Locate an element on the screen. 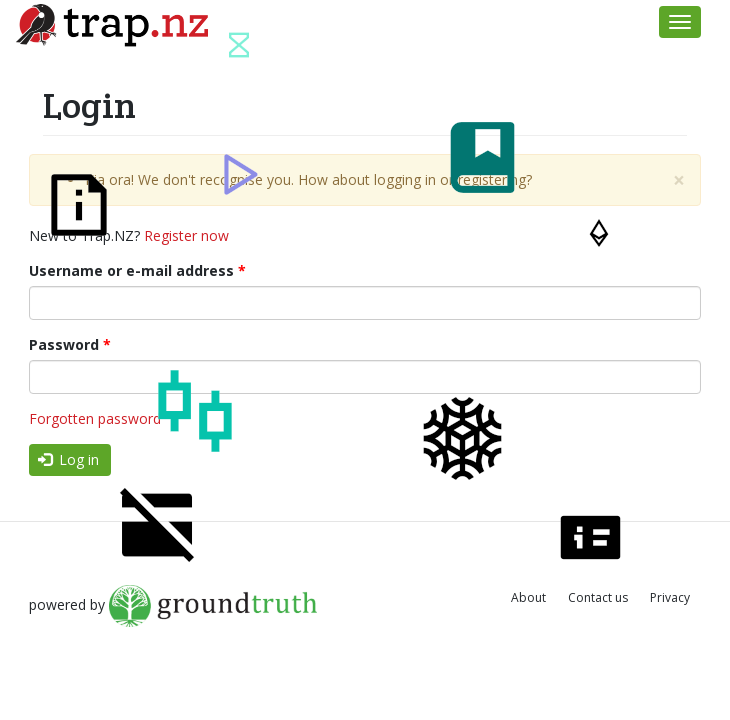 This screenshot has width=730, height=720. view ethereum wallet balance is located at coordinates (599, 233).